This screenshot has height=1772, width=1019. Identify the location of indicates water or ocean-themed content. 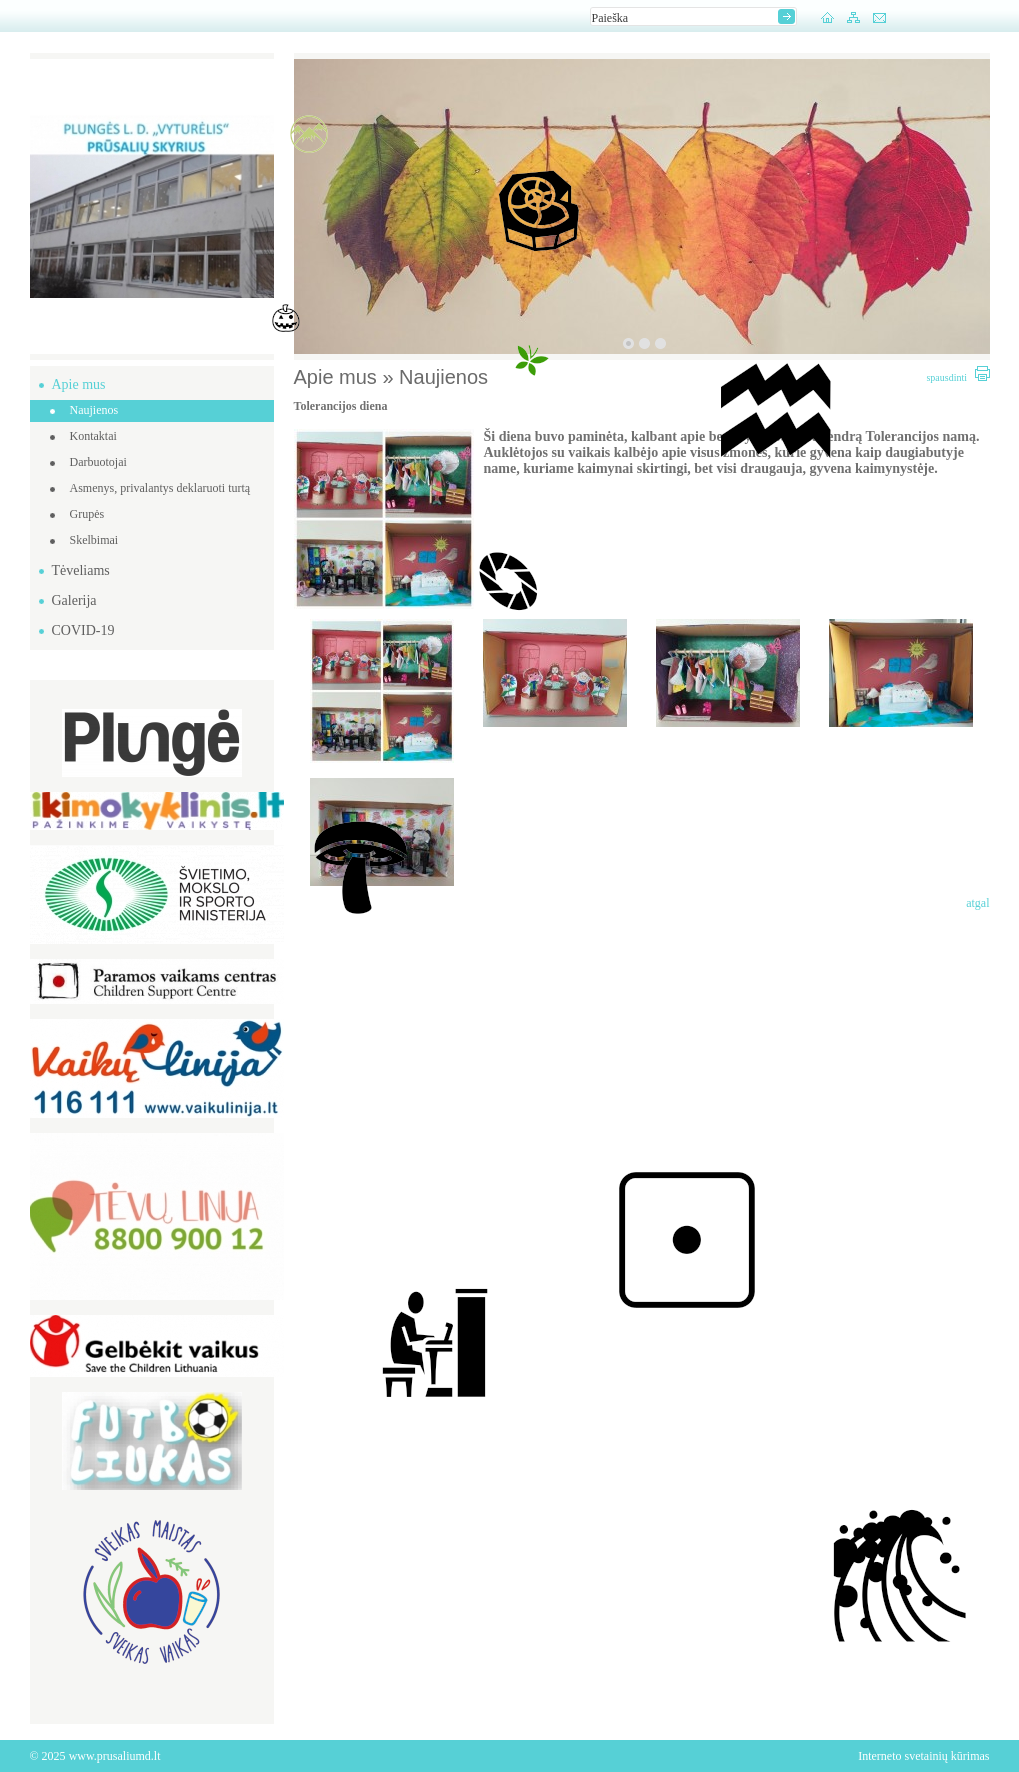
(900, 1575).